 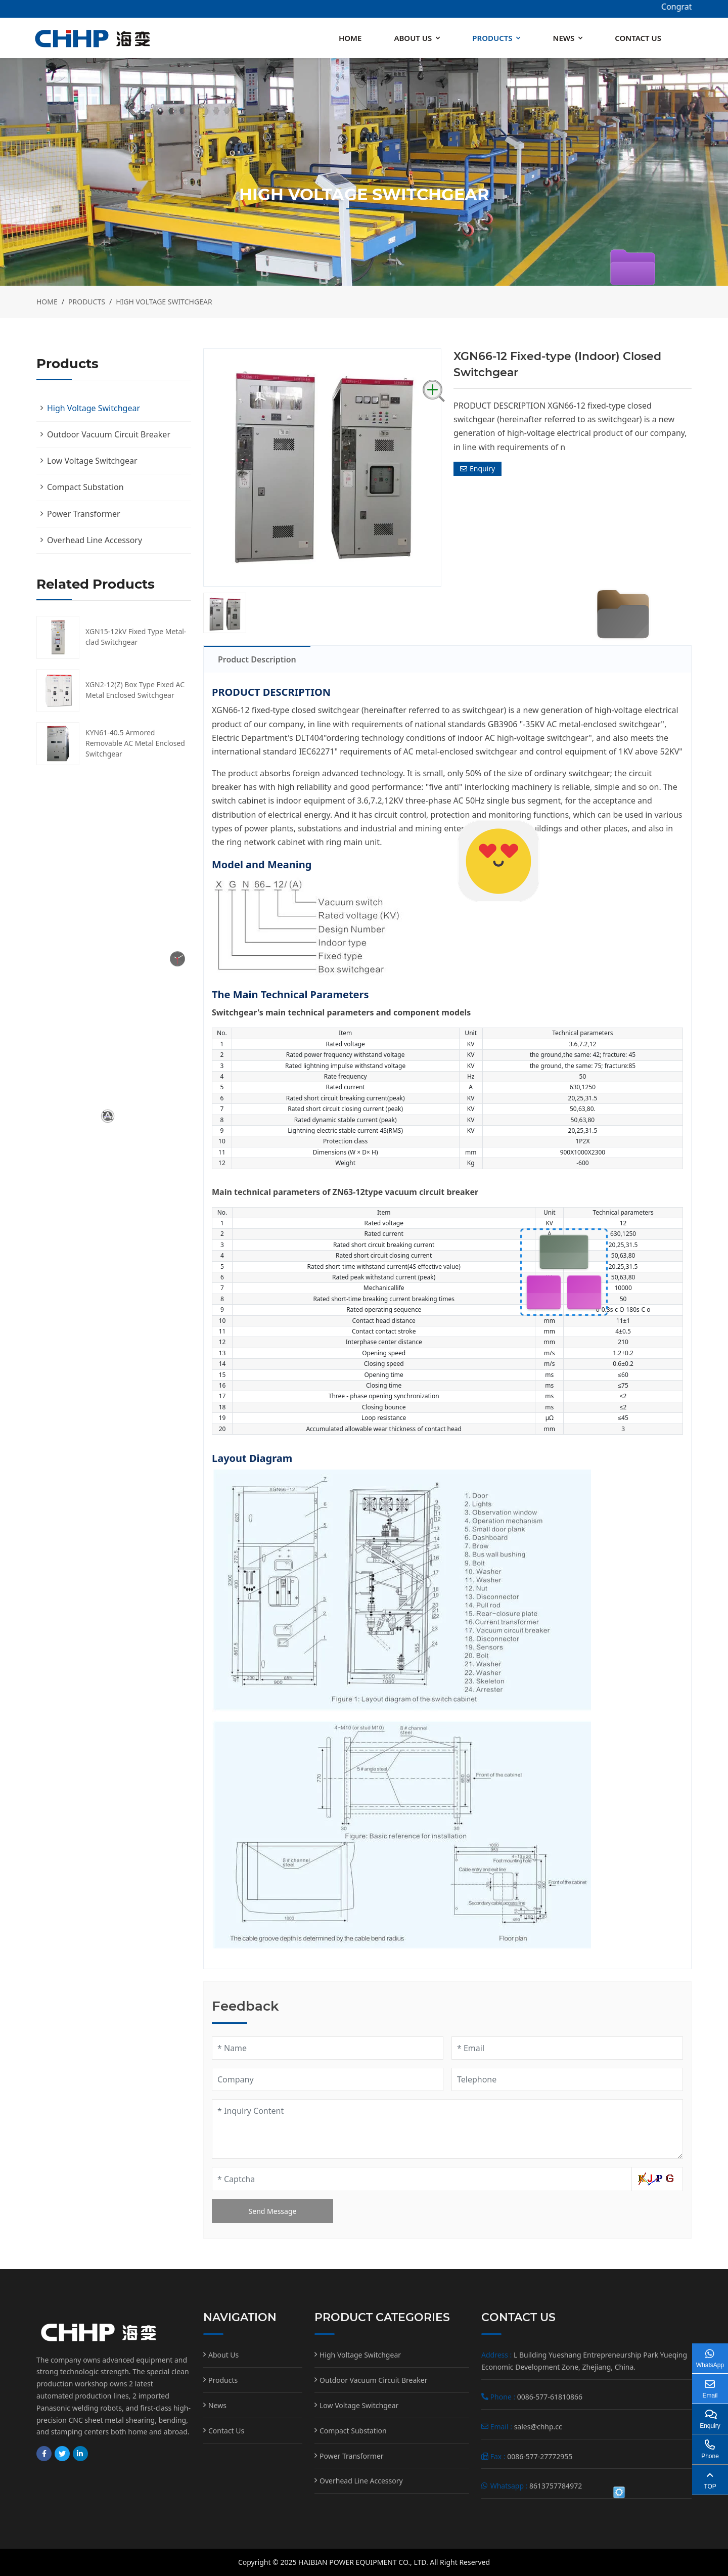 I want to click on check for and install system updates, so click(x=108, y=1116).